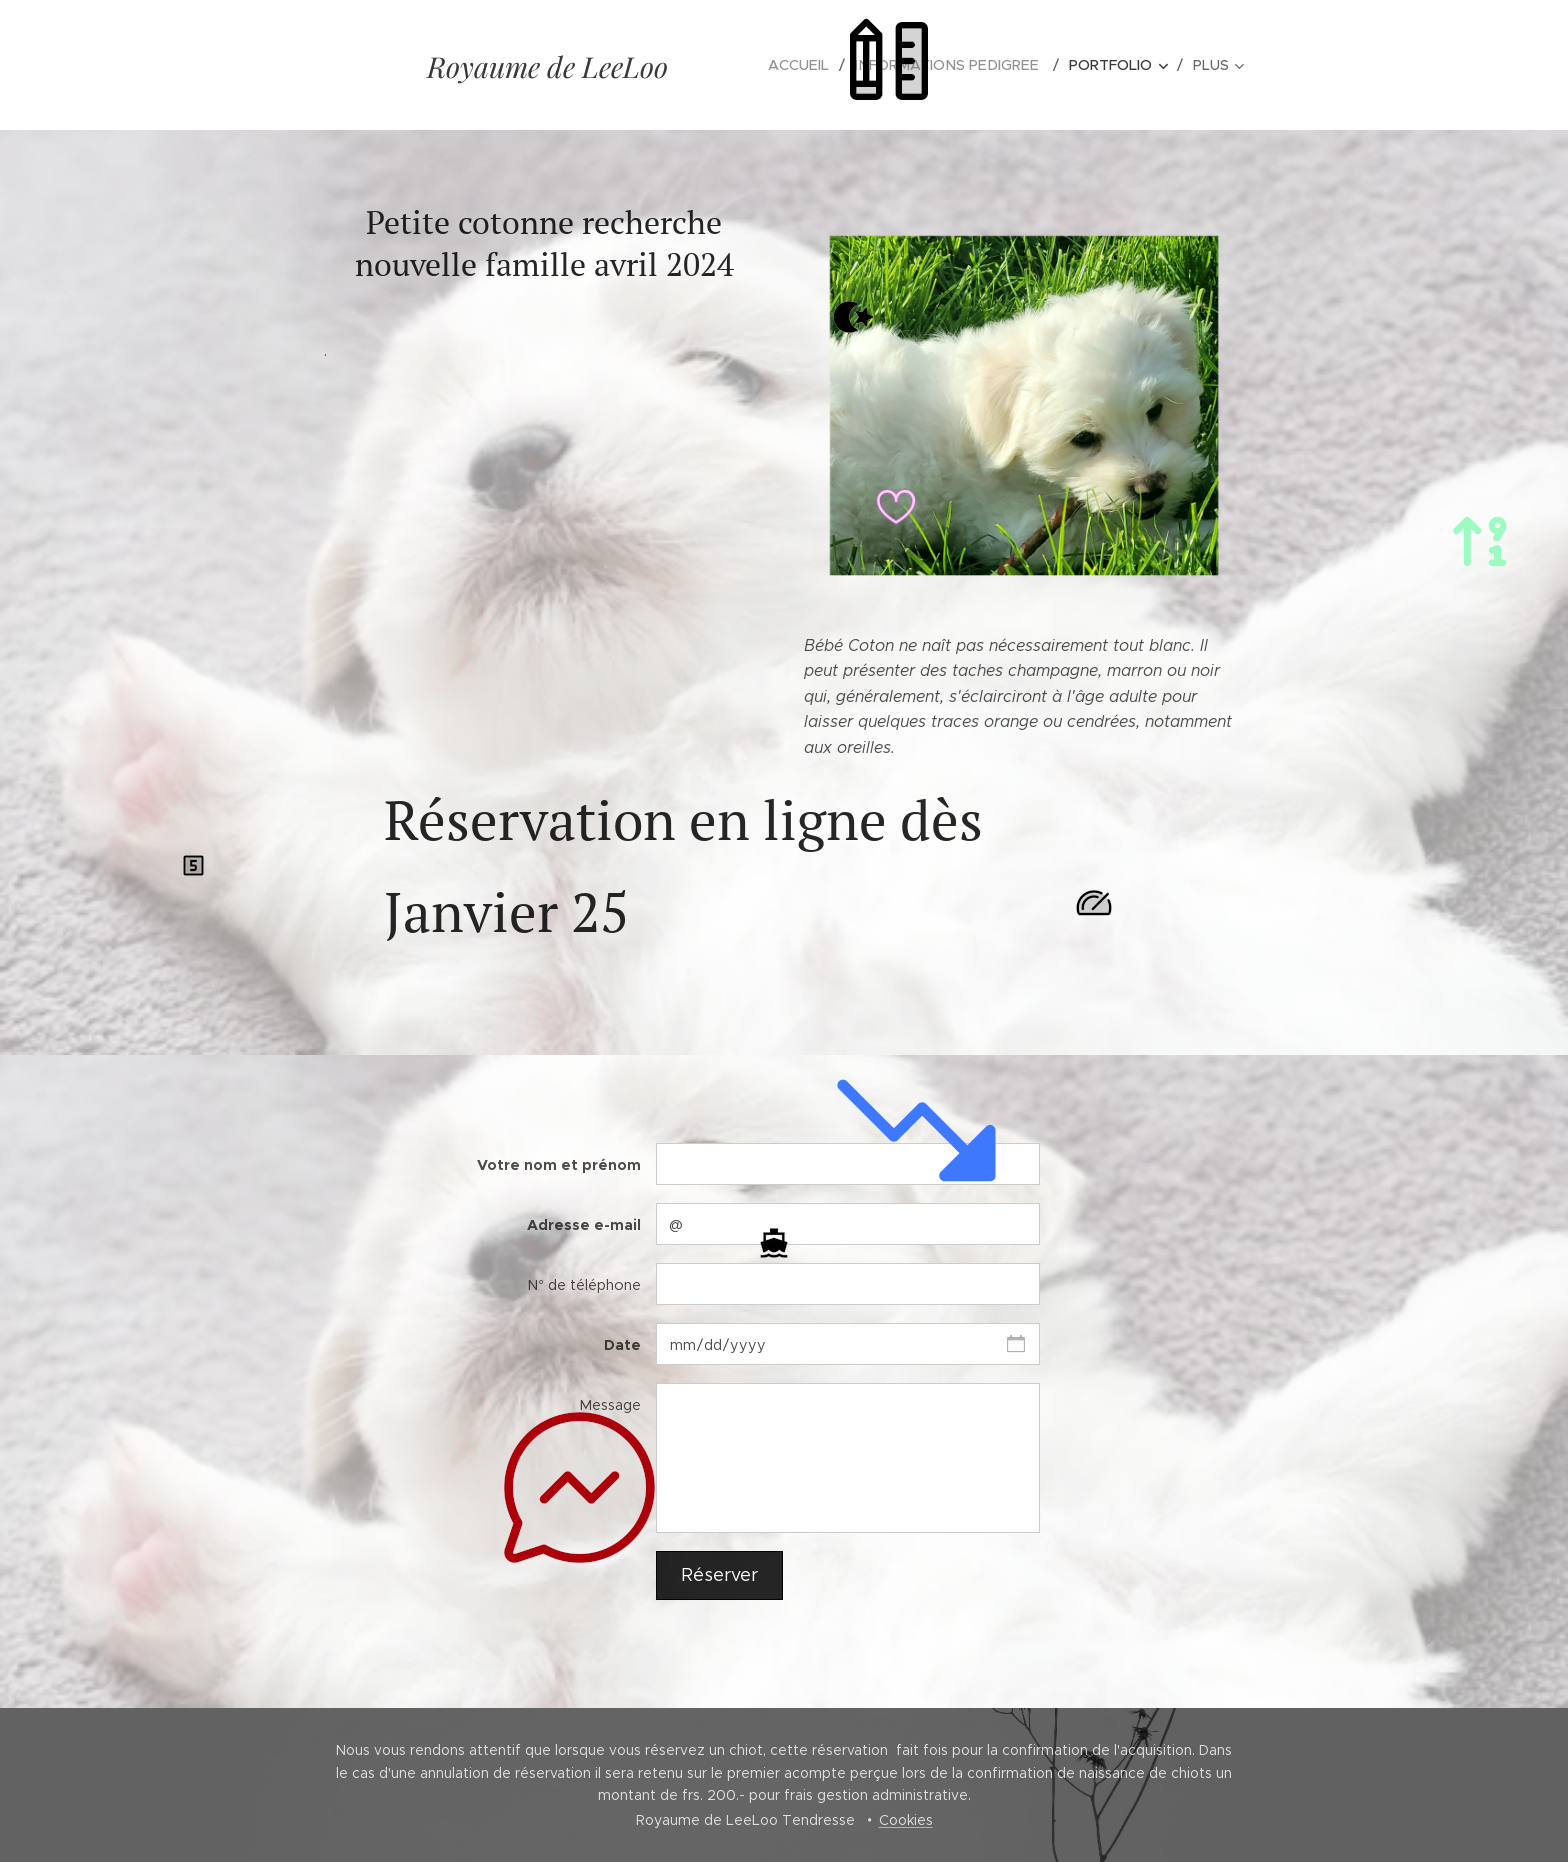 Image resolution: width=1568 pixels, height=1862 pixels. I want to click on access design or editing tools, so click(889, 61).